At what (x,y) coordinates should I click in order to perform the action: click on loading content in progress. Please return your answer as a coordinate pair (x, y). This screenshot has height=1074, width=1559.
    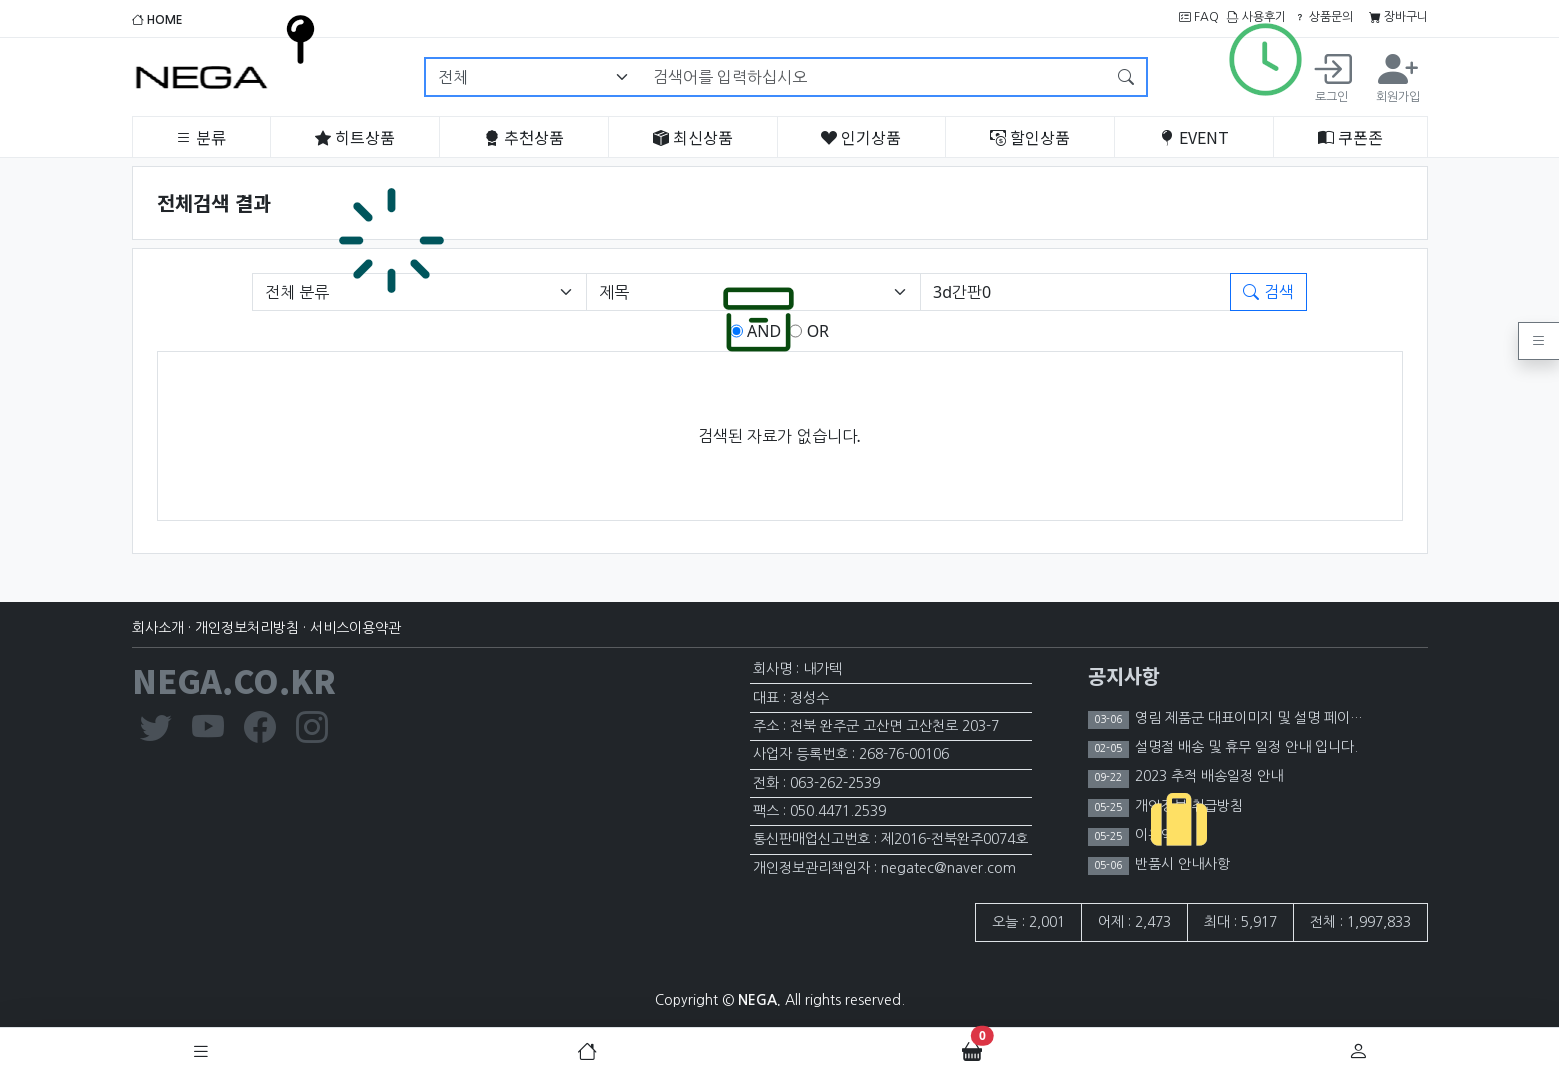
    Looking at the image, I should click on (391, 240).